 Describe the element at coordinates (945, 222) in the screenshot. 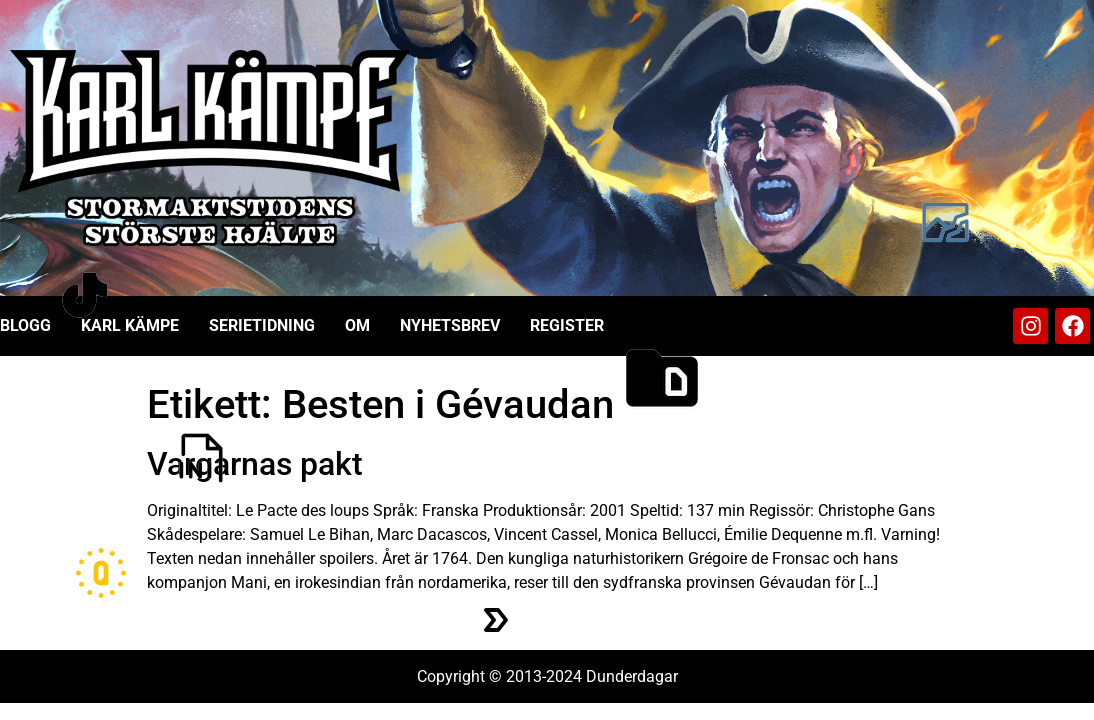

I see `indicates a broken or corrupted image file` at that location.